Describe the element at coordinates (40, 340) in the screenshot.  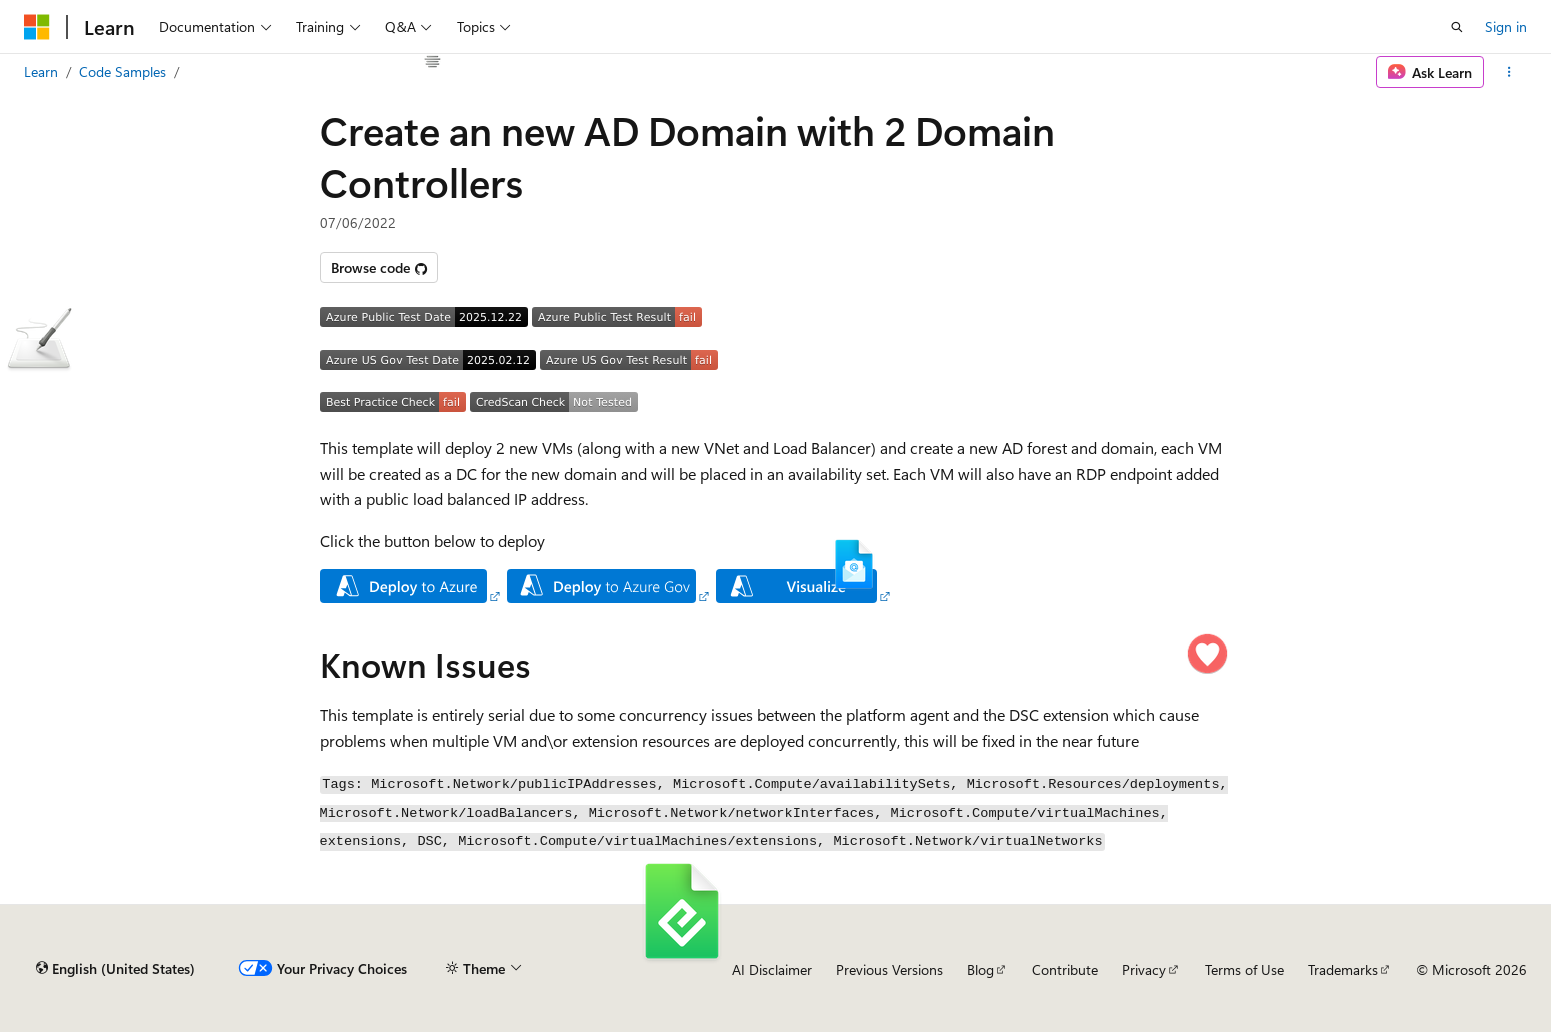
I see `connect a drawing tablet or stylus input device` at that location.